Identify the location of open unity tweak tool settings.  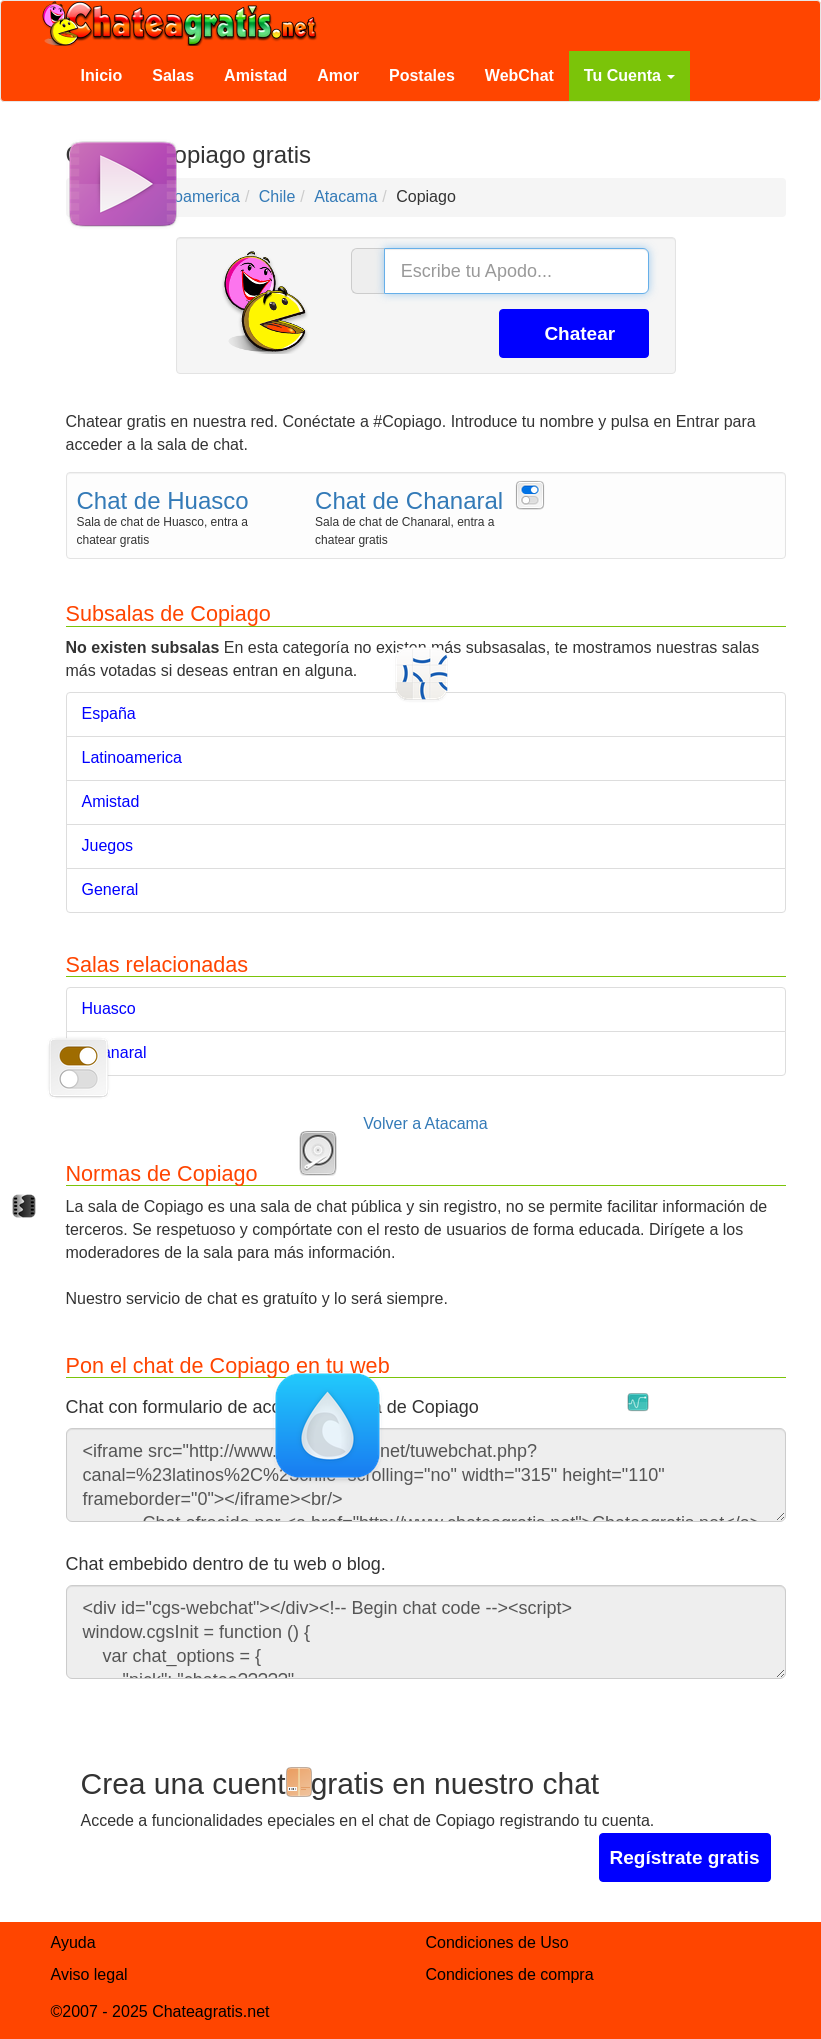
(530, 495).